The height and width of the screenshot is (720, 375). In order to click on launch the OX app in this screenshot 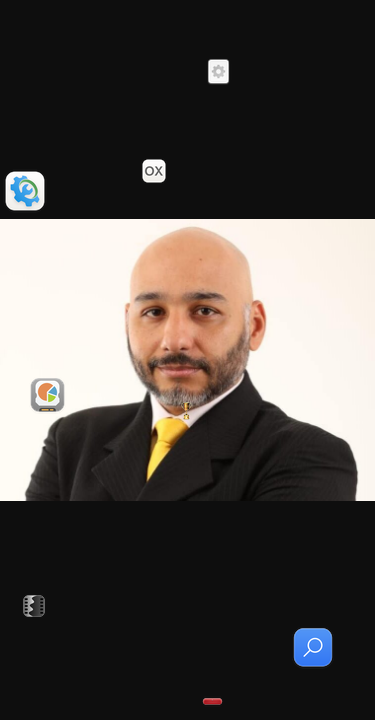, I will do `click(154, 171)`.